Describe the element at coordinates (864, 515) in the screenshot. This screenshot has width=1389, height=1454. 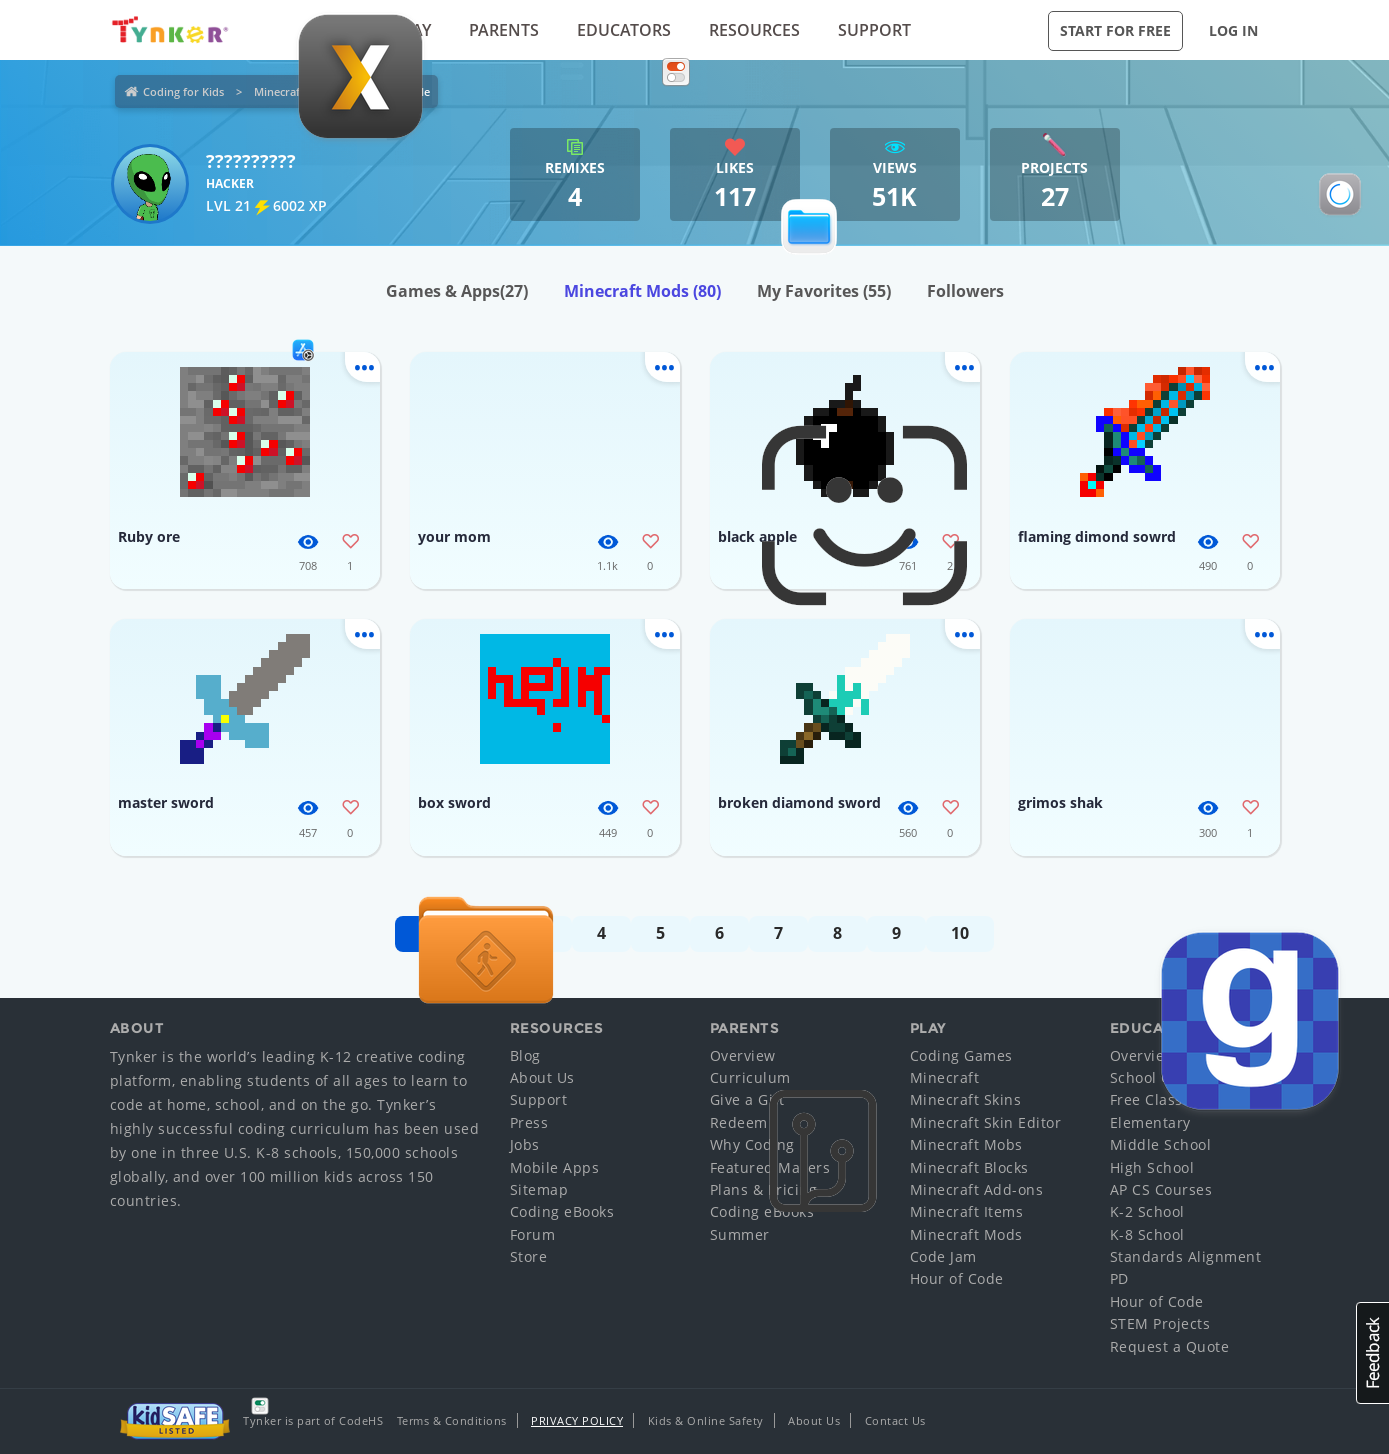
I see `face recognition authentication` at that location.